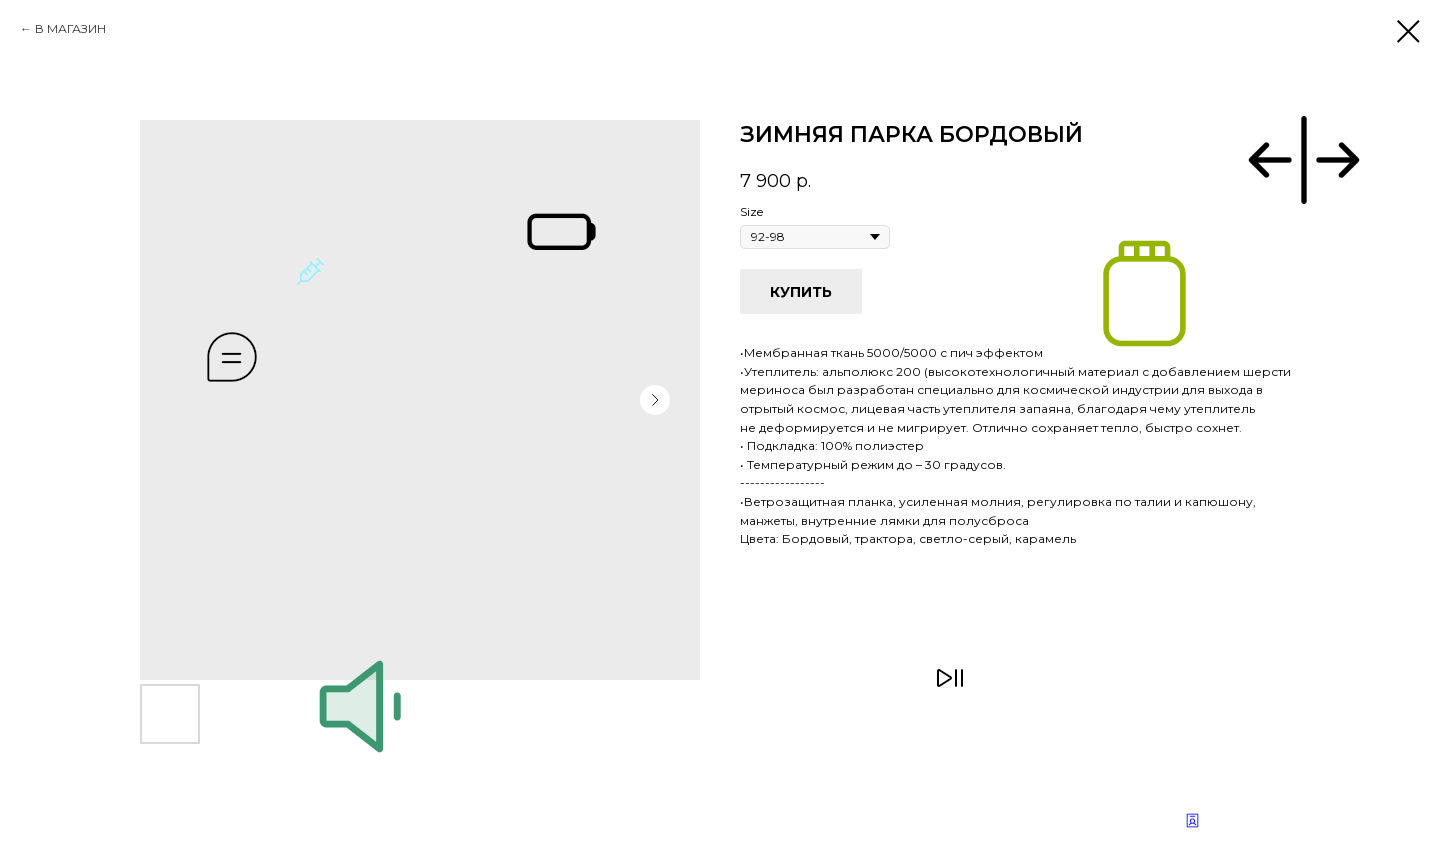 This screenshot has width=1440, height=864. What do you see at coordinates (310, 271) in the screenshot?
I see `access vaccination or medical records` at bounding box center [310, 271].